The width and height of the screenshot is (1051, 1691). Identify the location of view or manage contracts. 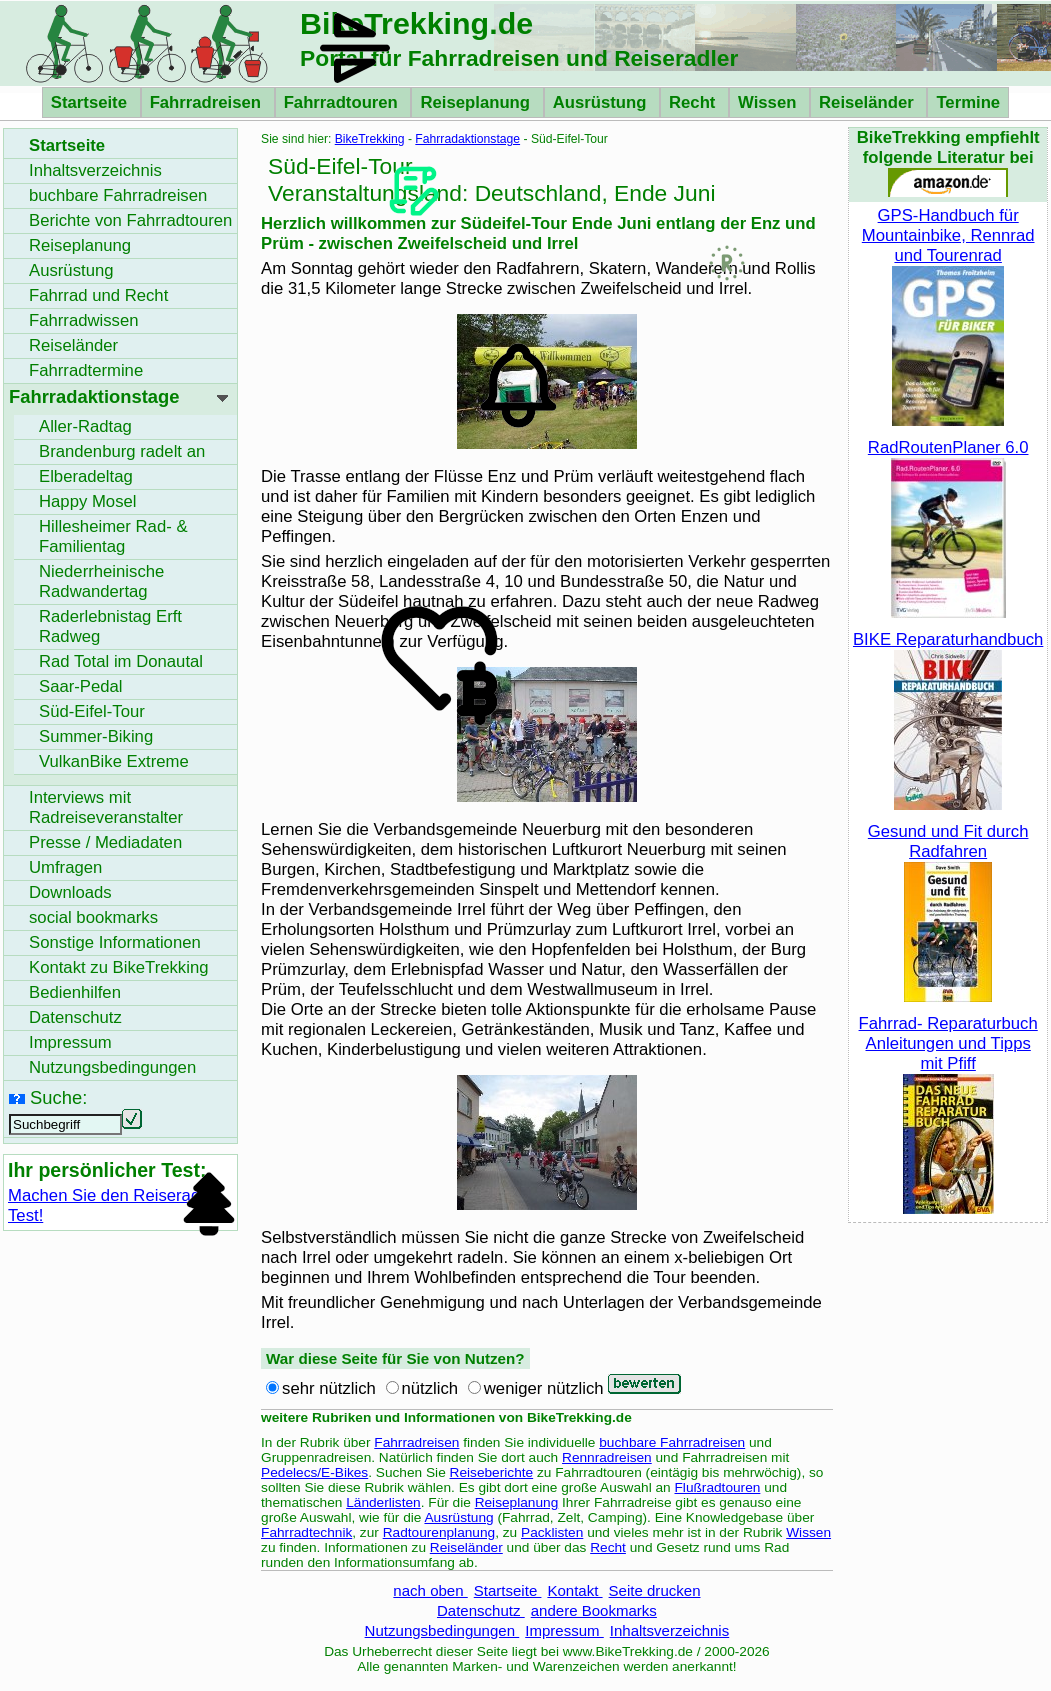
(413, 190).